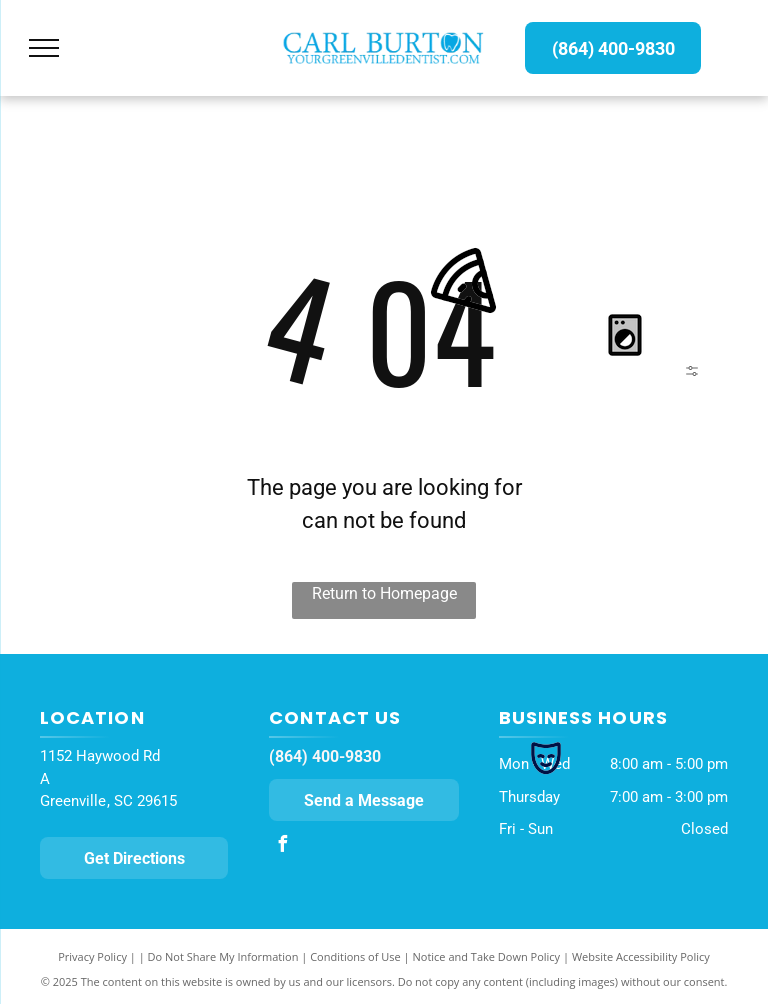 This screenshot has width=768, height=1004. Describe the element at coordinates (463, 280) in the screenshot. I see `order food or access food delivery` at that location.